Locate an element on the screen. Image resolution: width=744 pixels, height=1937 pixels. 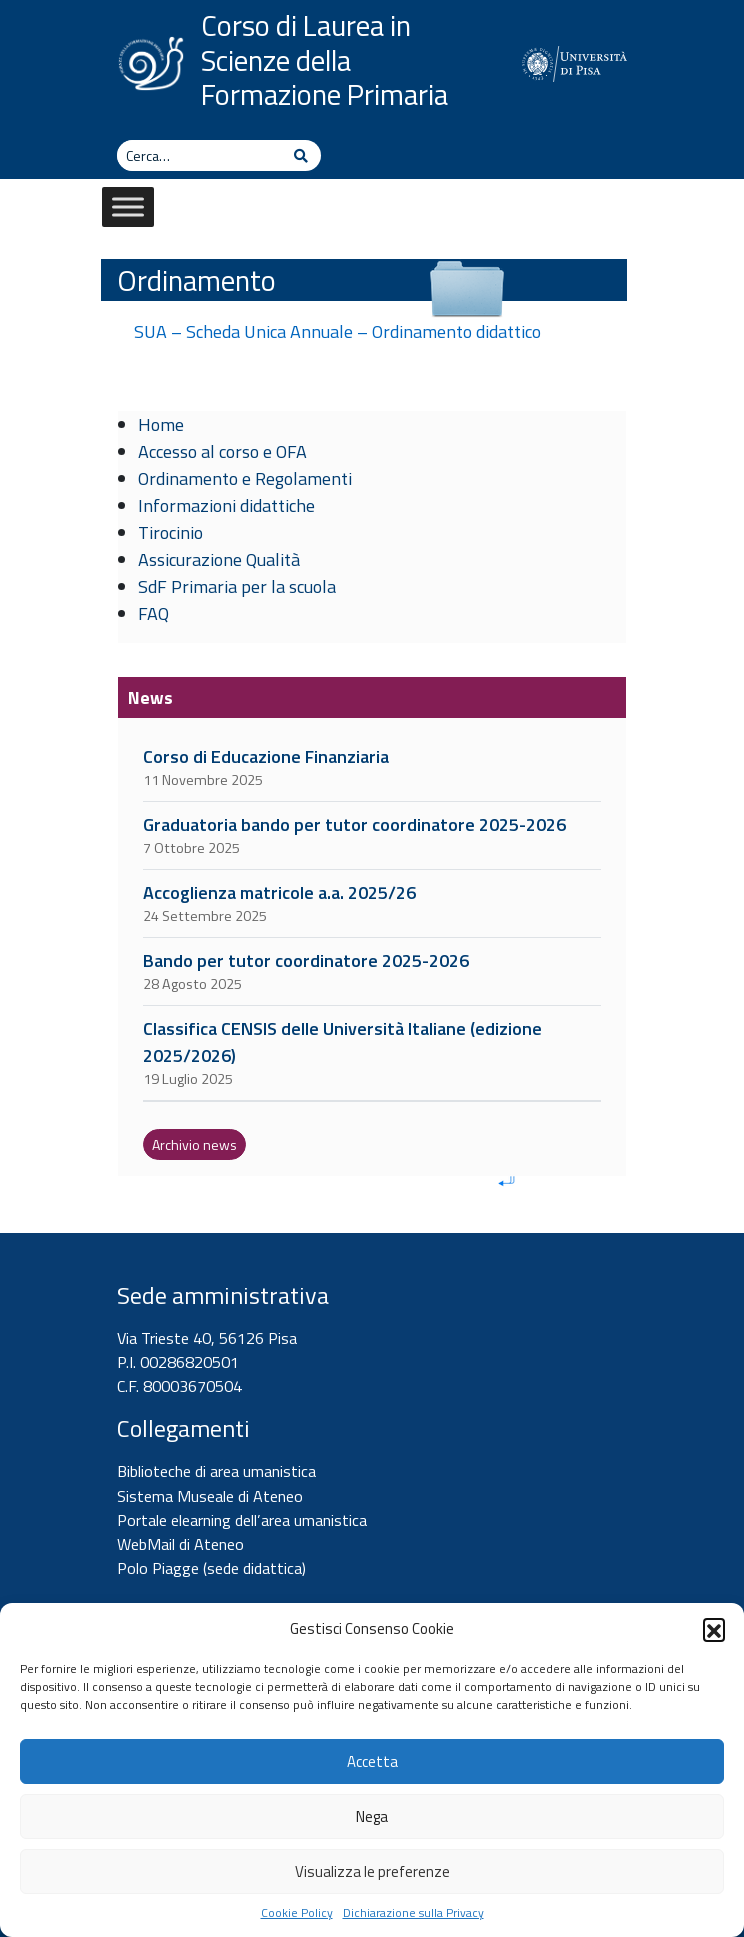
reply to all recipients of an email is located at coordinates (506, 1180).